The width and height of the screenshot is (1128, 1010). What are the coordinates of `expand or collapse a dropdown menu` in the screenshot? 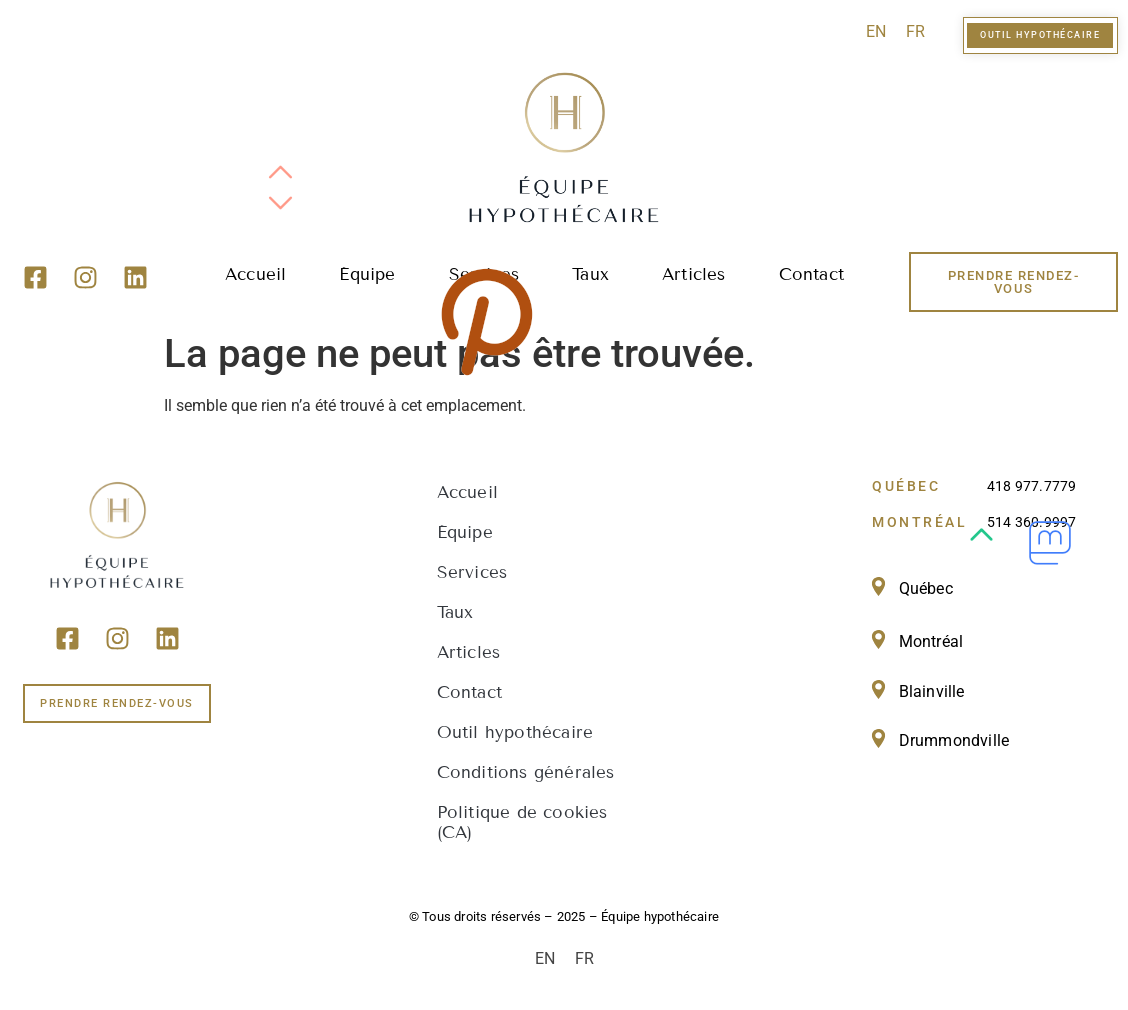 It's located at (280, 187).